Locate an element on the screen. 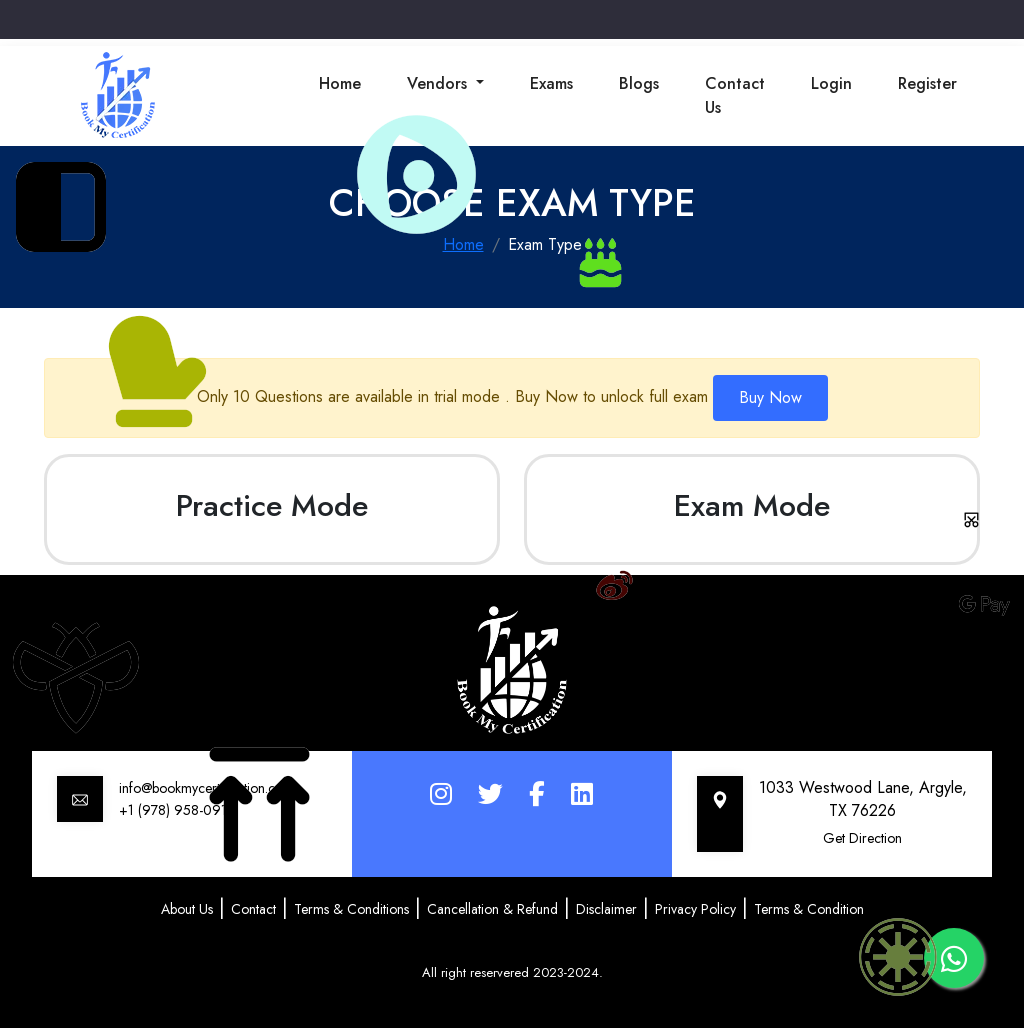  open weibo app is located at coordinates (614, 586).